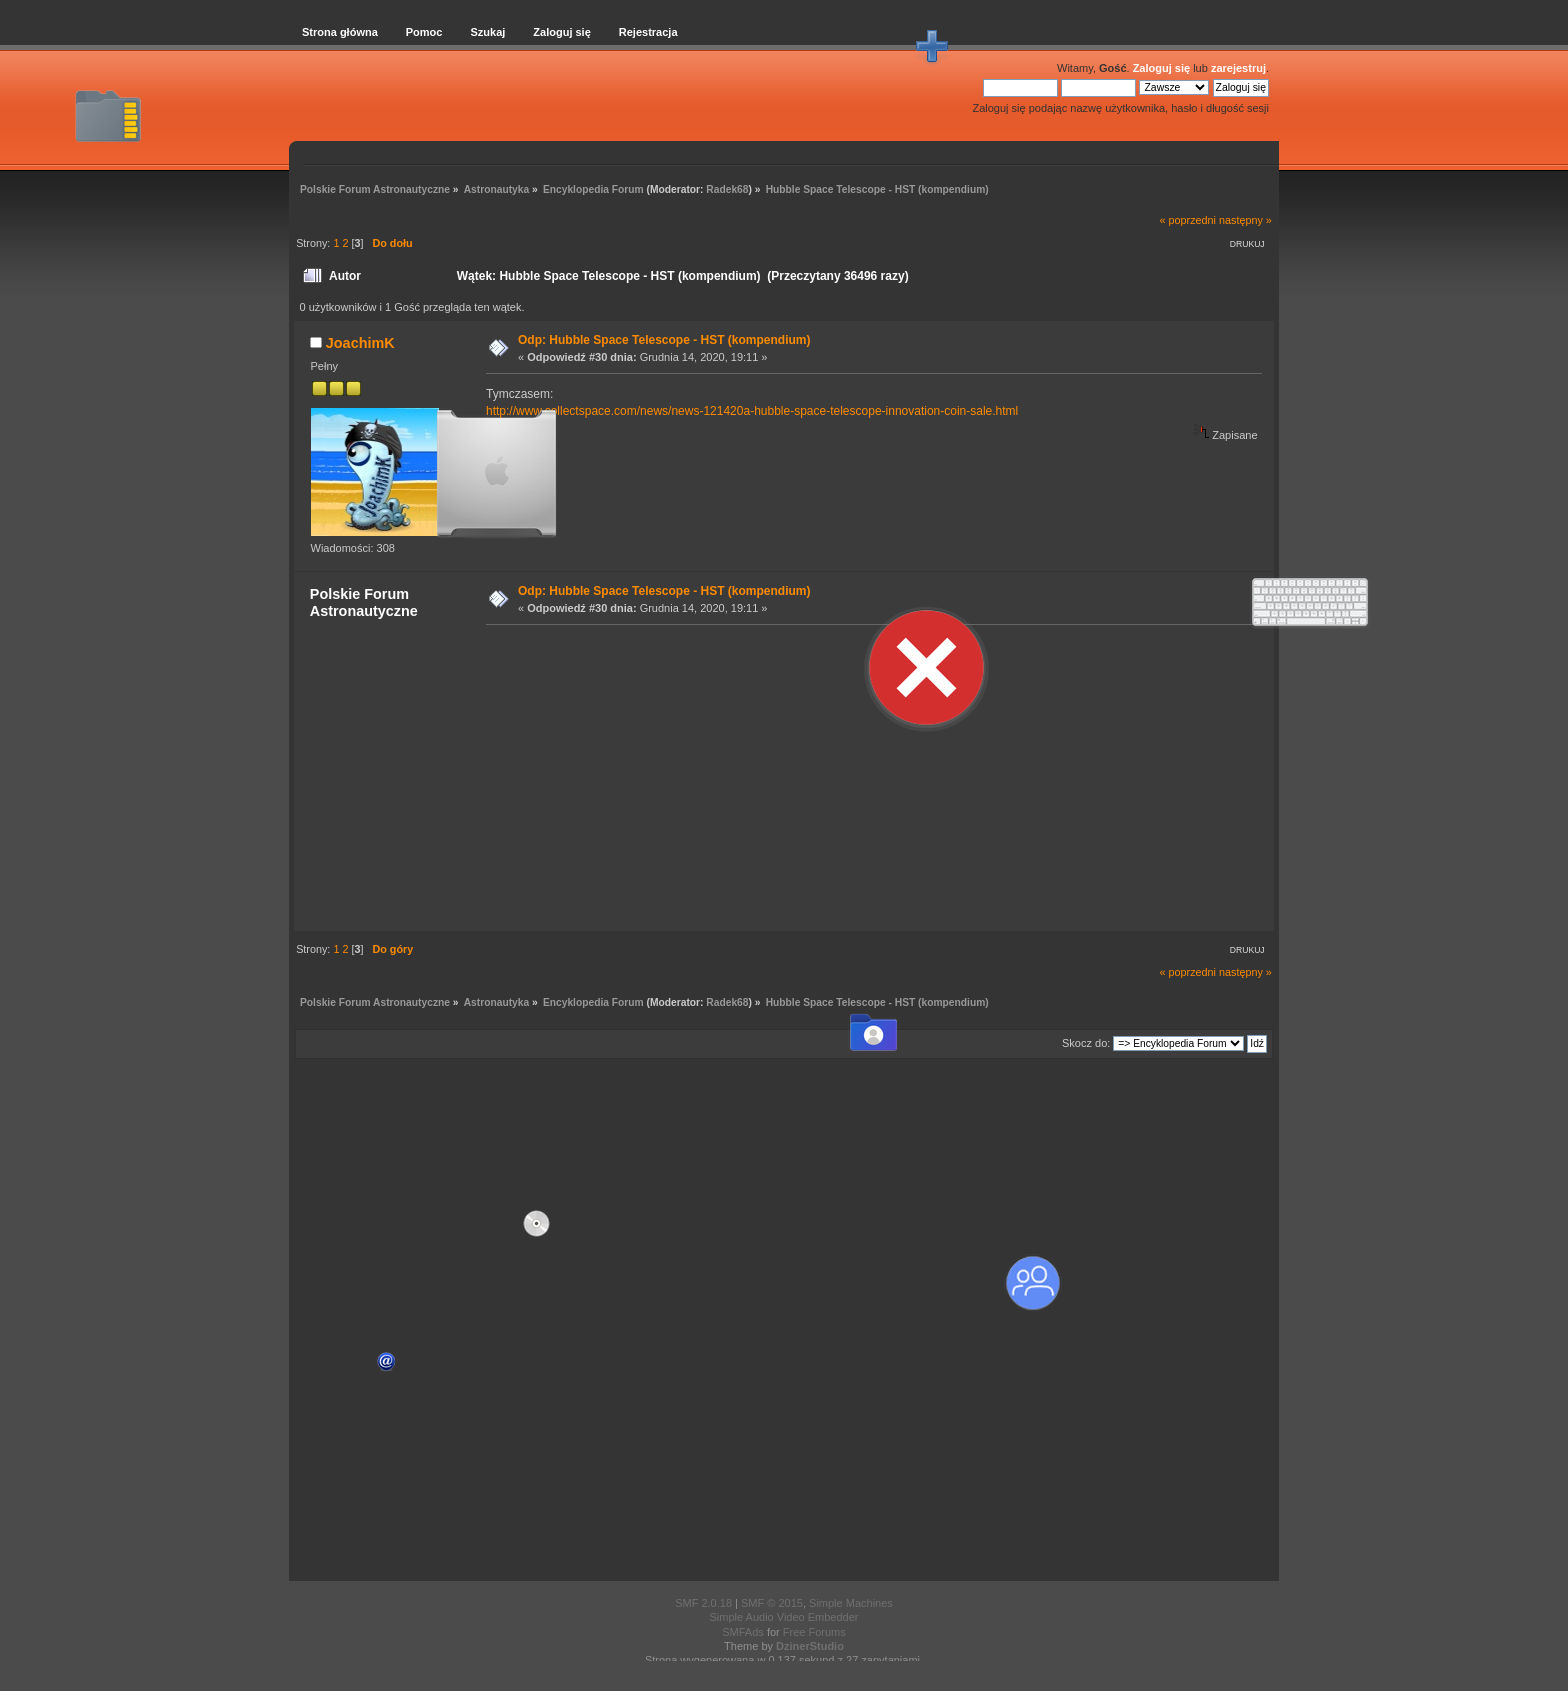 The width and height of the screenshot is (1568, 1691). What do you see at coordinates (496, 474) in the screenshot?
I see `indicates mac pro desktop computer in system settings` at bounding box center [496, 474].